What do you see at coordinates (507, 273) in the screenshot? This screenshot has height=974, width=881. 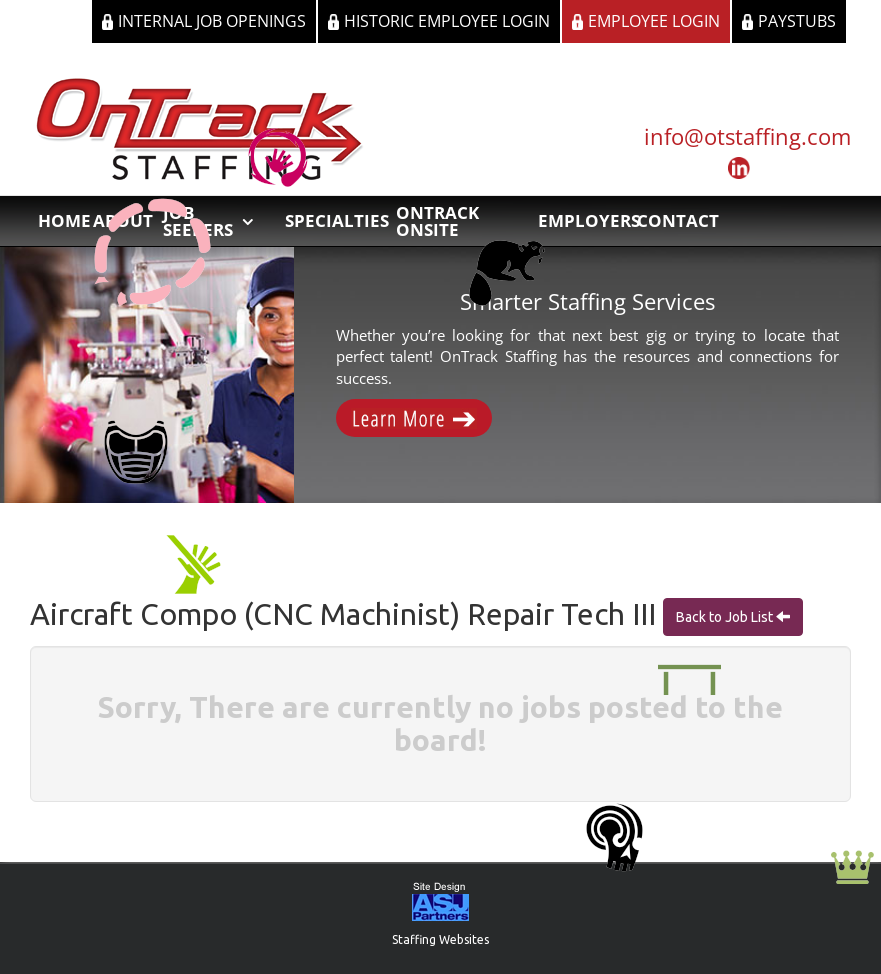 I see `beaver mascot or wildlife game element` at bounding box center [507, 273].